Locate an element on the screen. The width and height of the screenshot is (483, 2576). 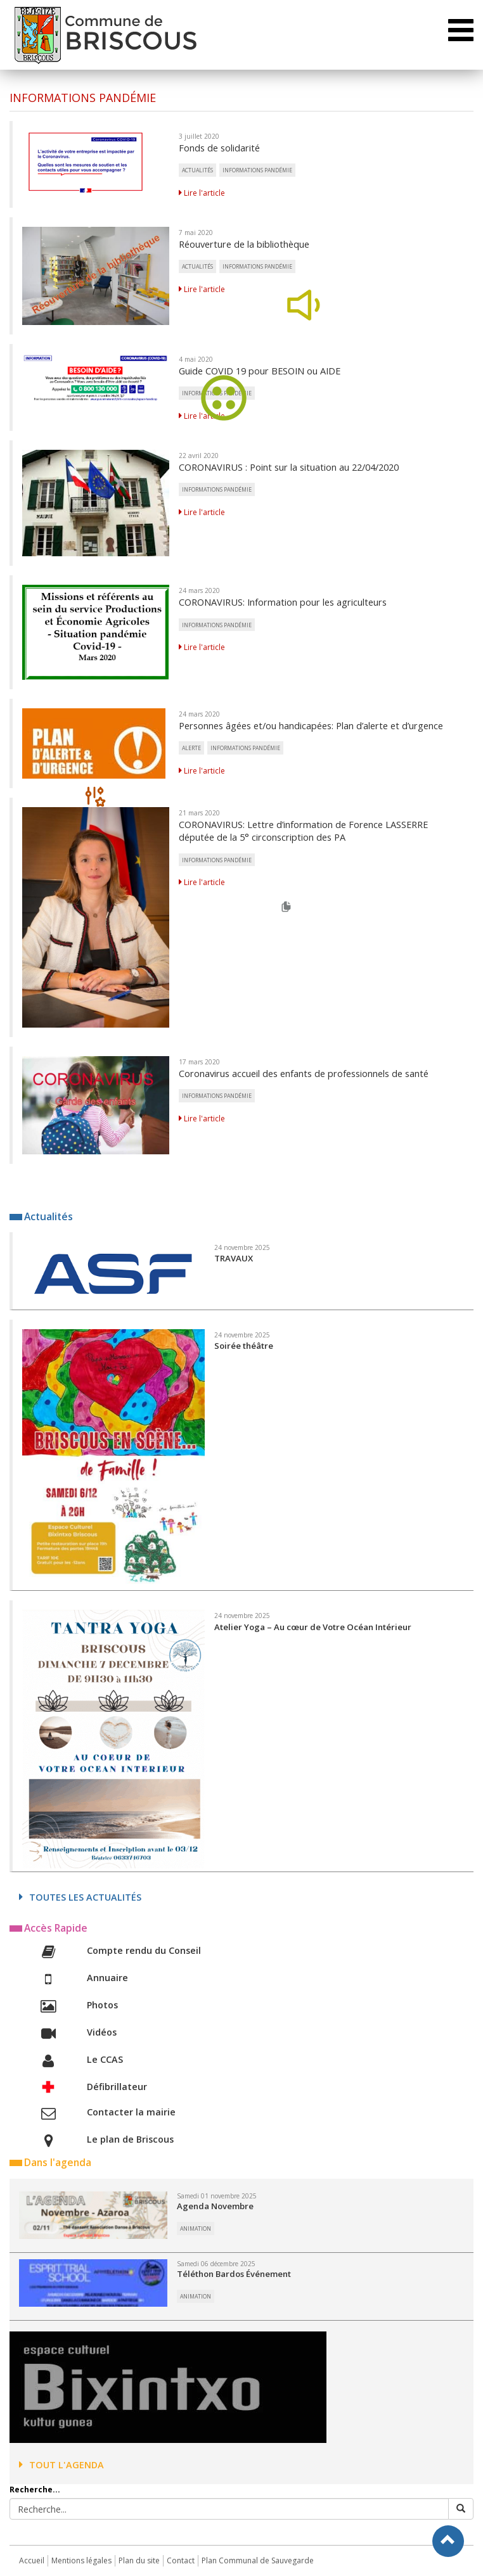
adjust settings for starred items is located at coordinates (94, 796).